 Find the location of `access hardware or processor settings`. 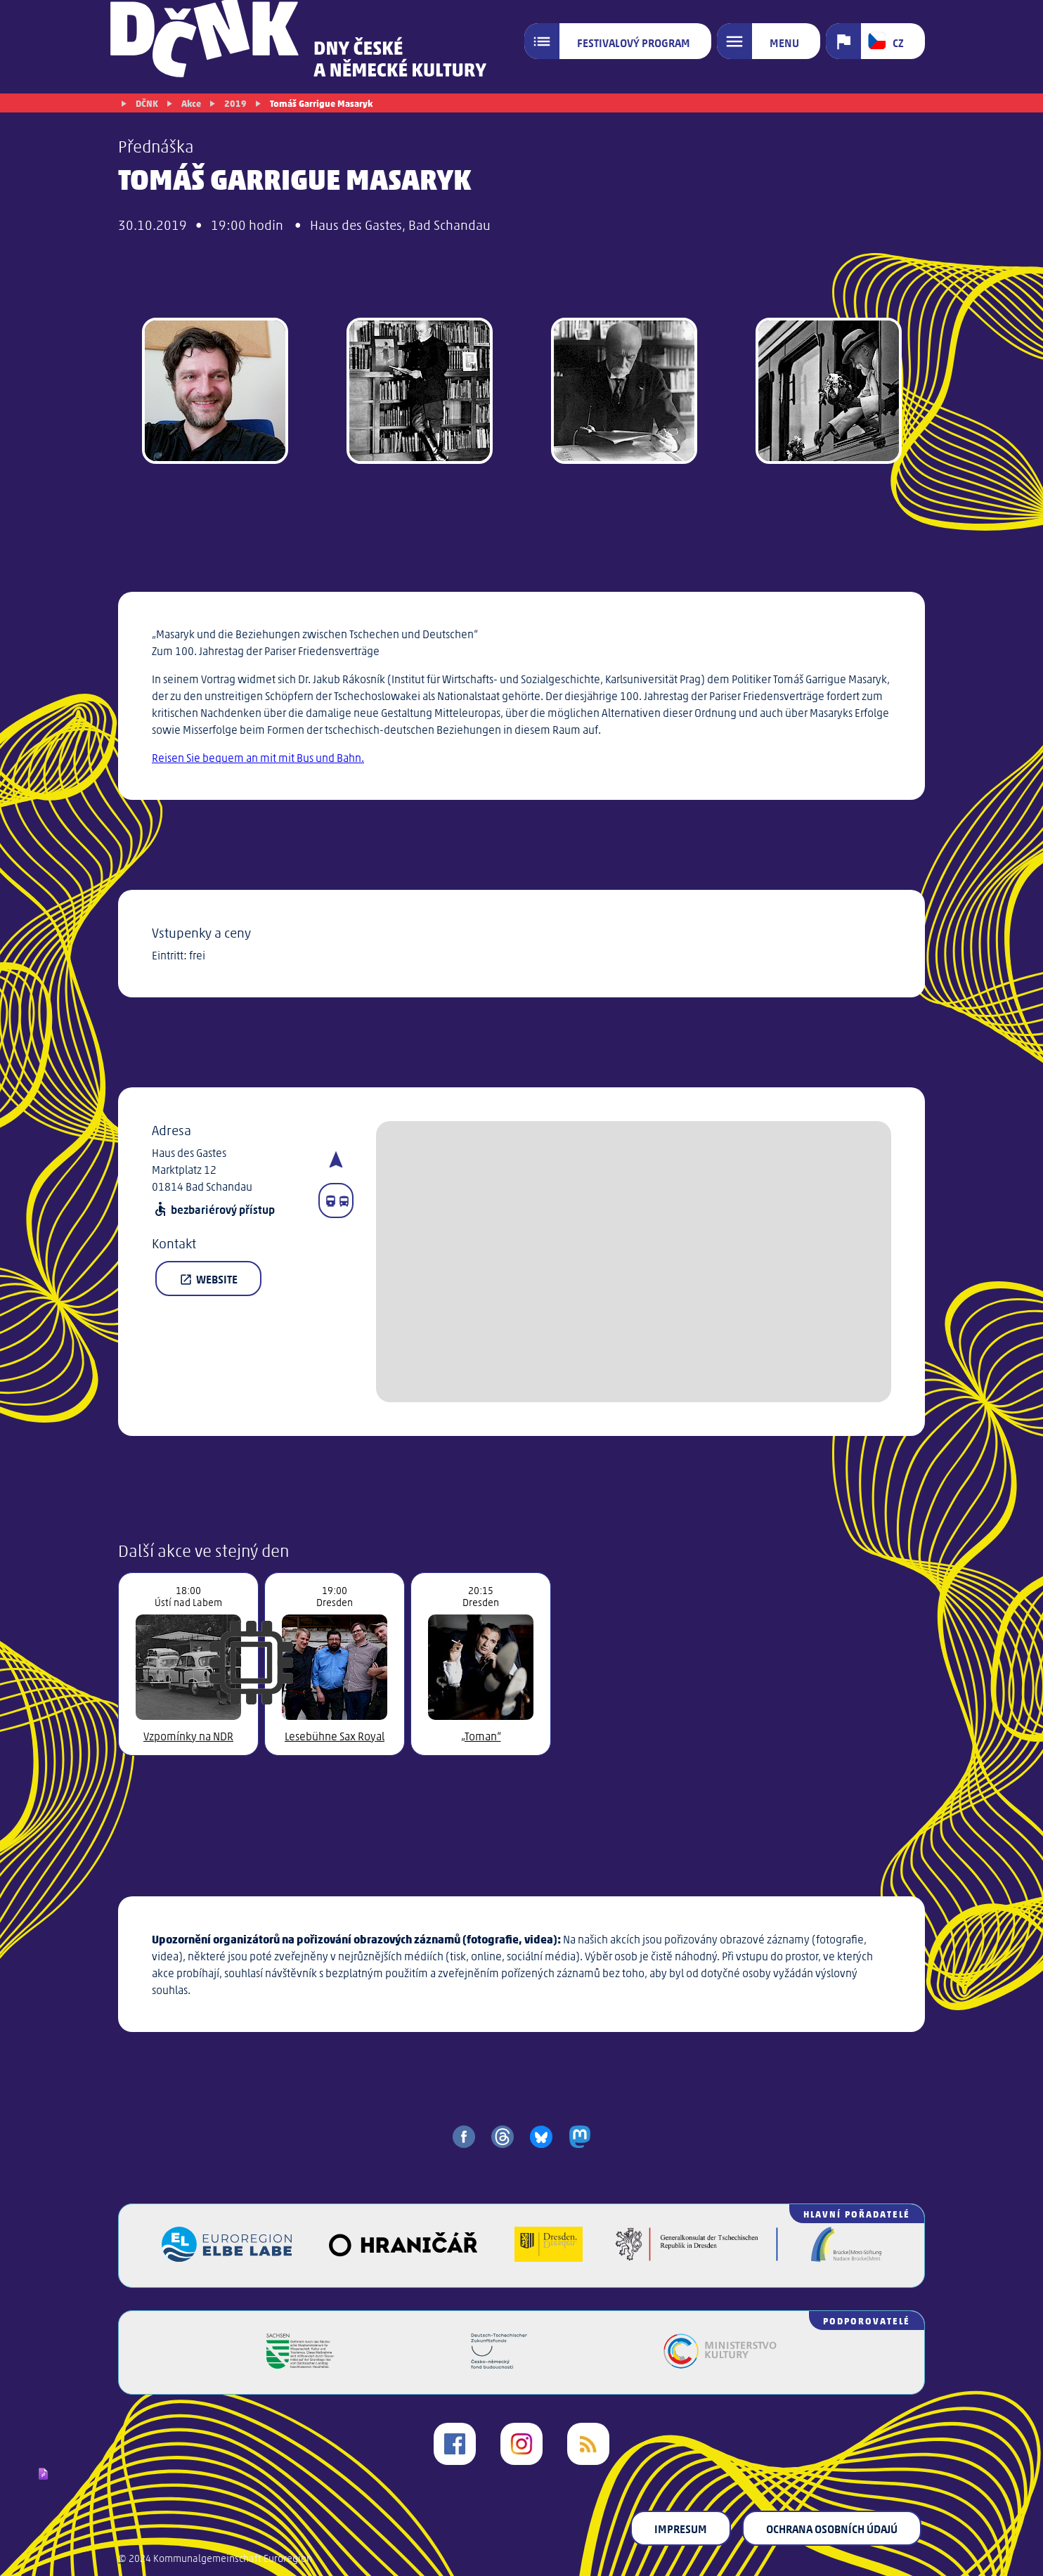

access hardware or processor settings is located at coordinates (251, 1662).